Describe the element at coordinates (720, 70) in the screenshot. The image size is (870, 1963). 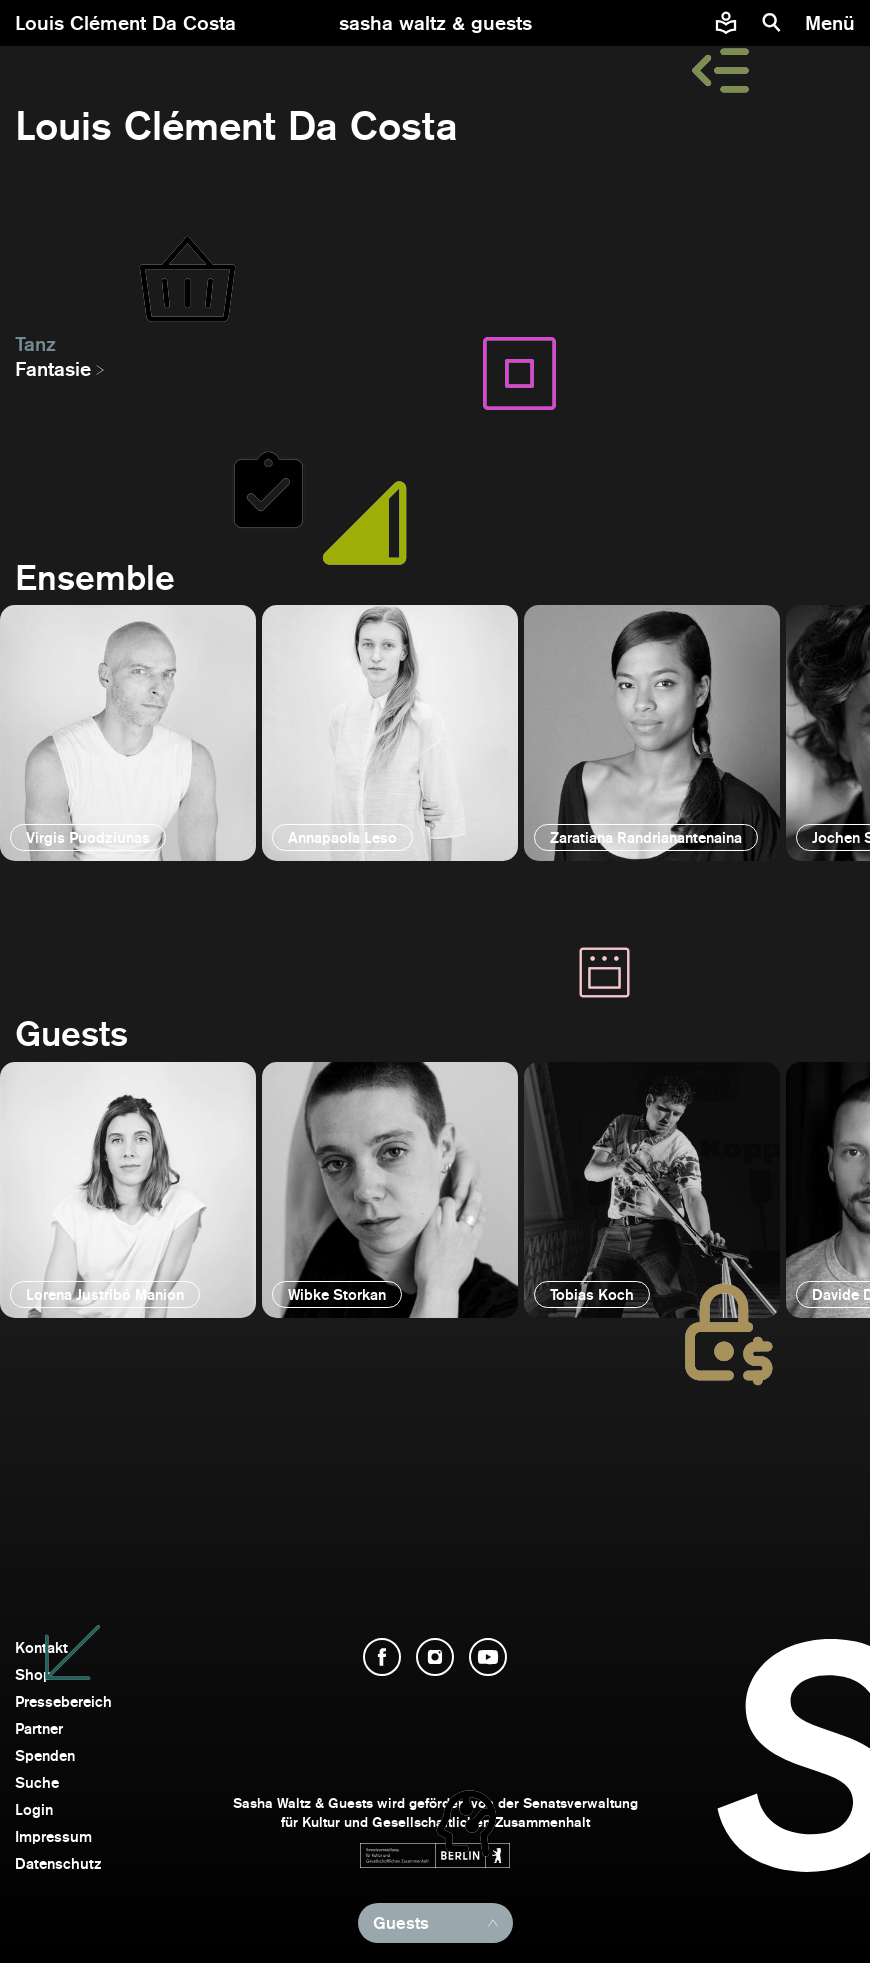
I see `decrease text indentation` at that location.